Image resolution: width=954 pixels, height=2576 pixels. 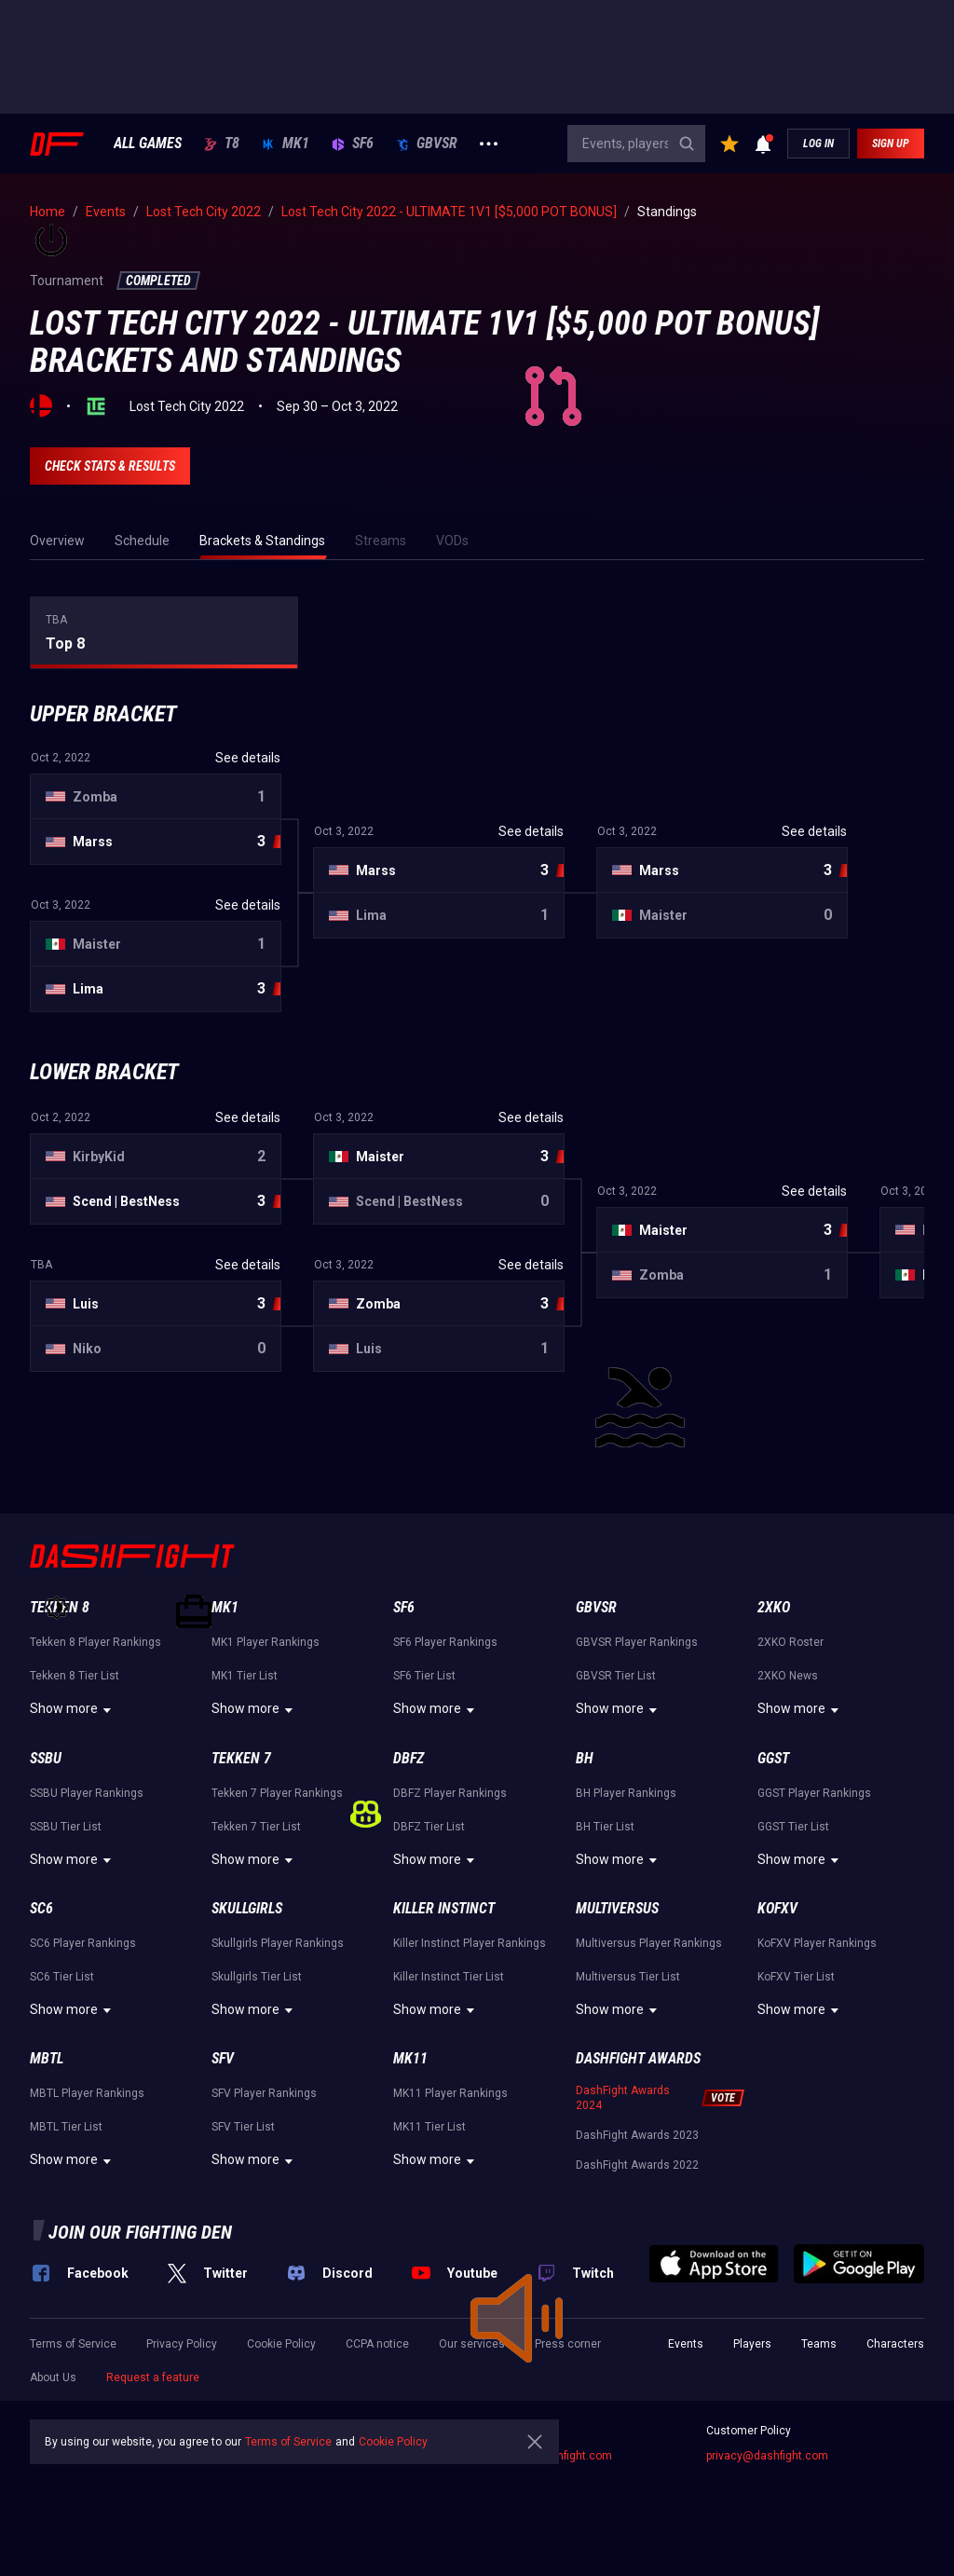 I want to click on indicates swimming pool amenity available, so click(x=640, y=1407).